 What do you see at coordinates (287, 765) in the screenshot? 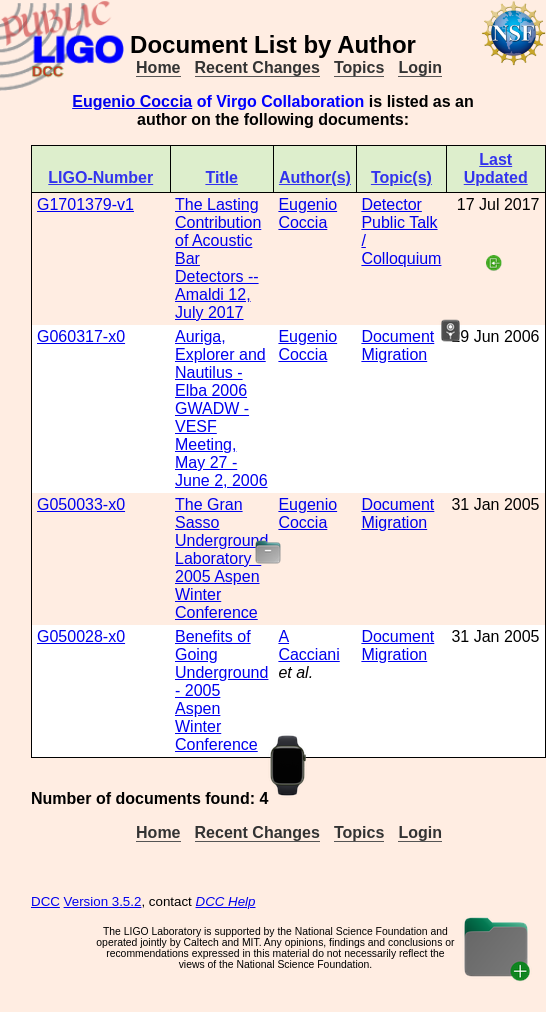
I see `apple watch series 7 device icon` at bounding box center [287, 765].